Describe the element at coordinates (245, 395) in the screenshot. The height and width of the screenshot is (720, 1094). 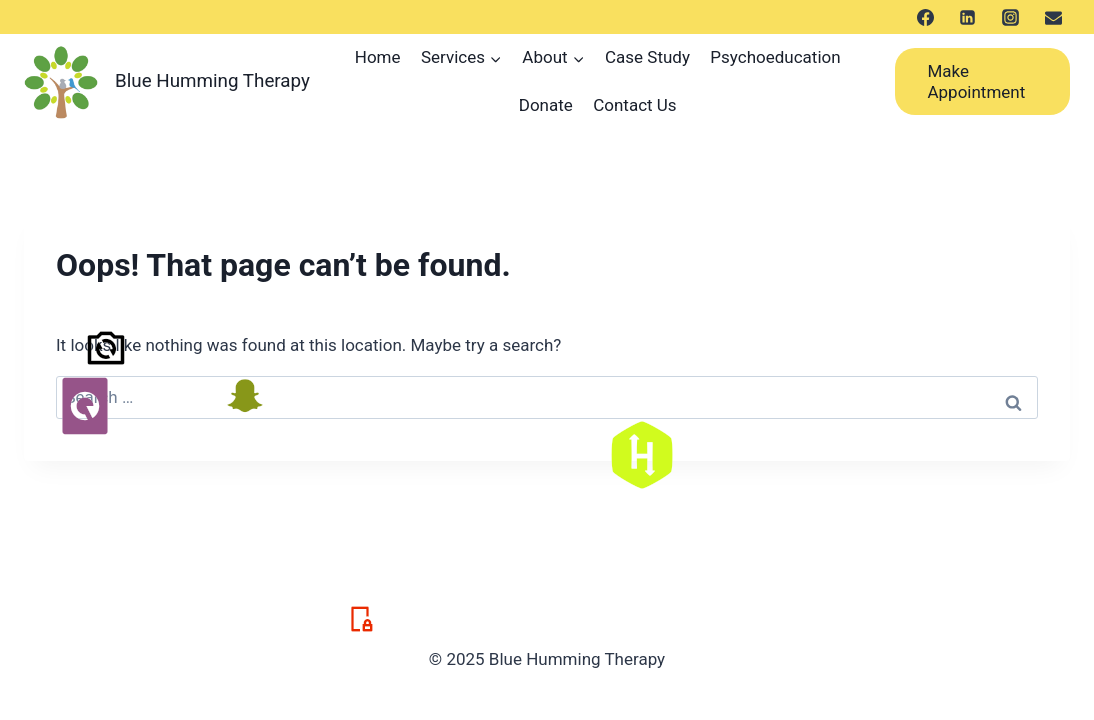
I see `open Snapchat app` at that location.